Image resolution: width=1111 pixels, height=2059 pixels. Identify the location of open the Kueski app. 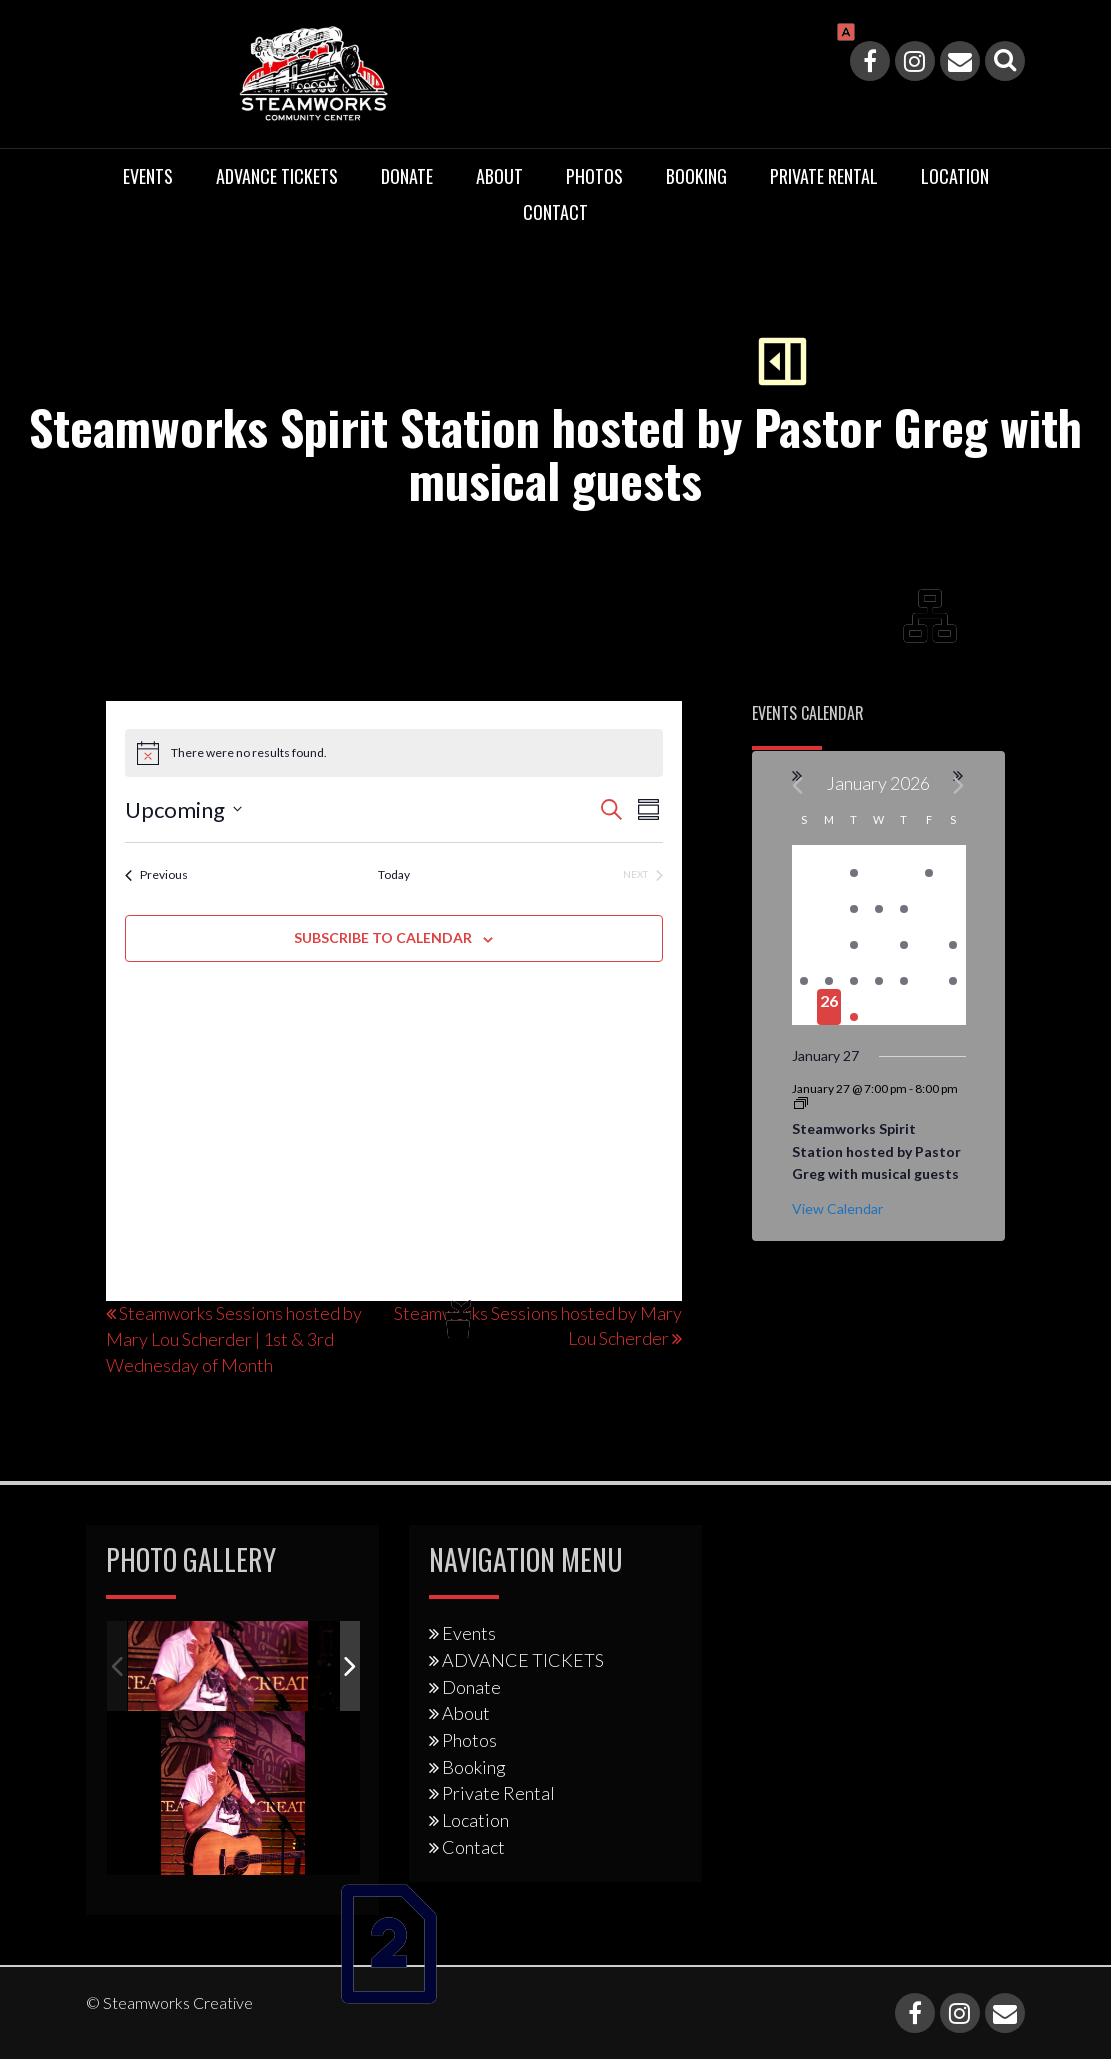
(458, 1319).